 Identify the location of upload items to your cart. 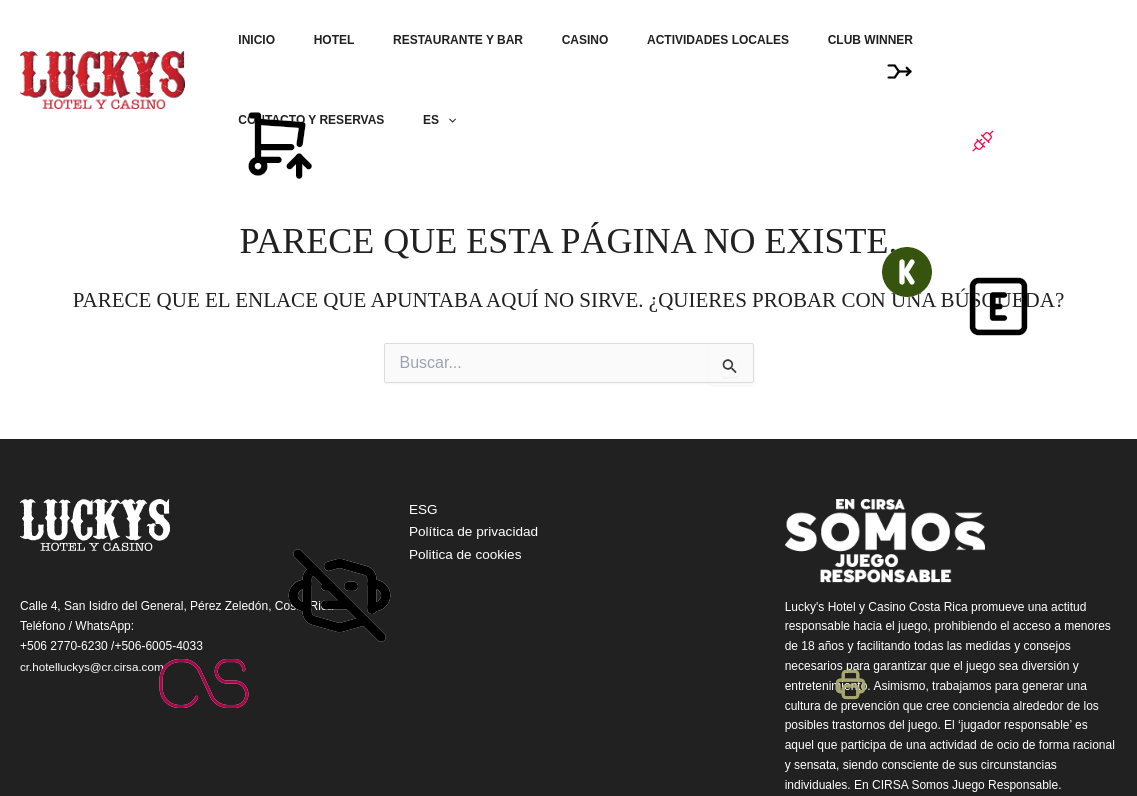
(277, 144).